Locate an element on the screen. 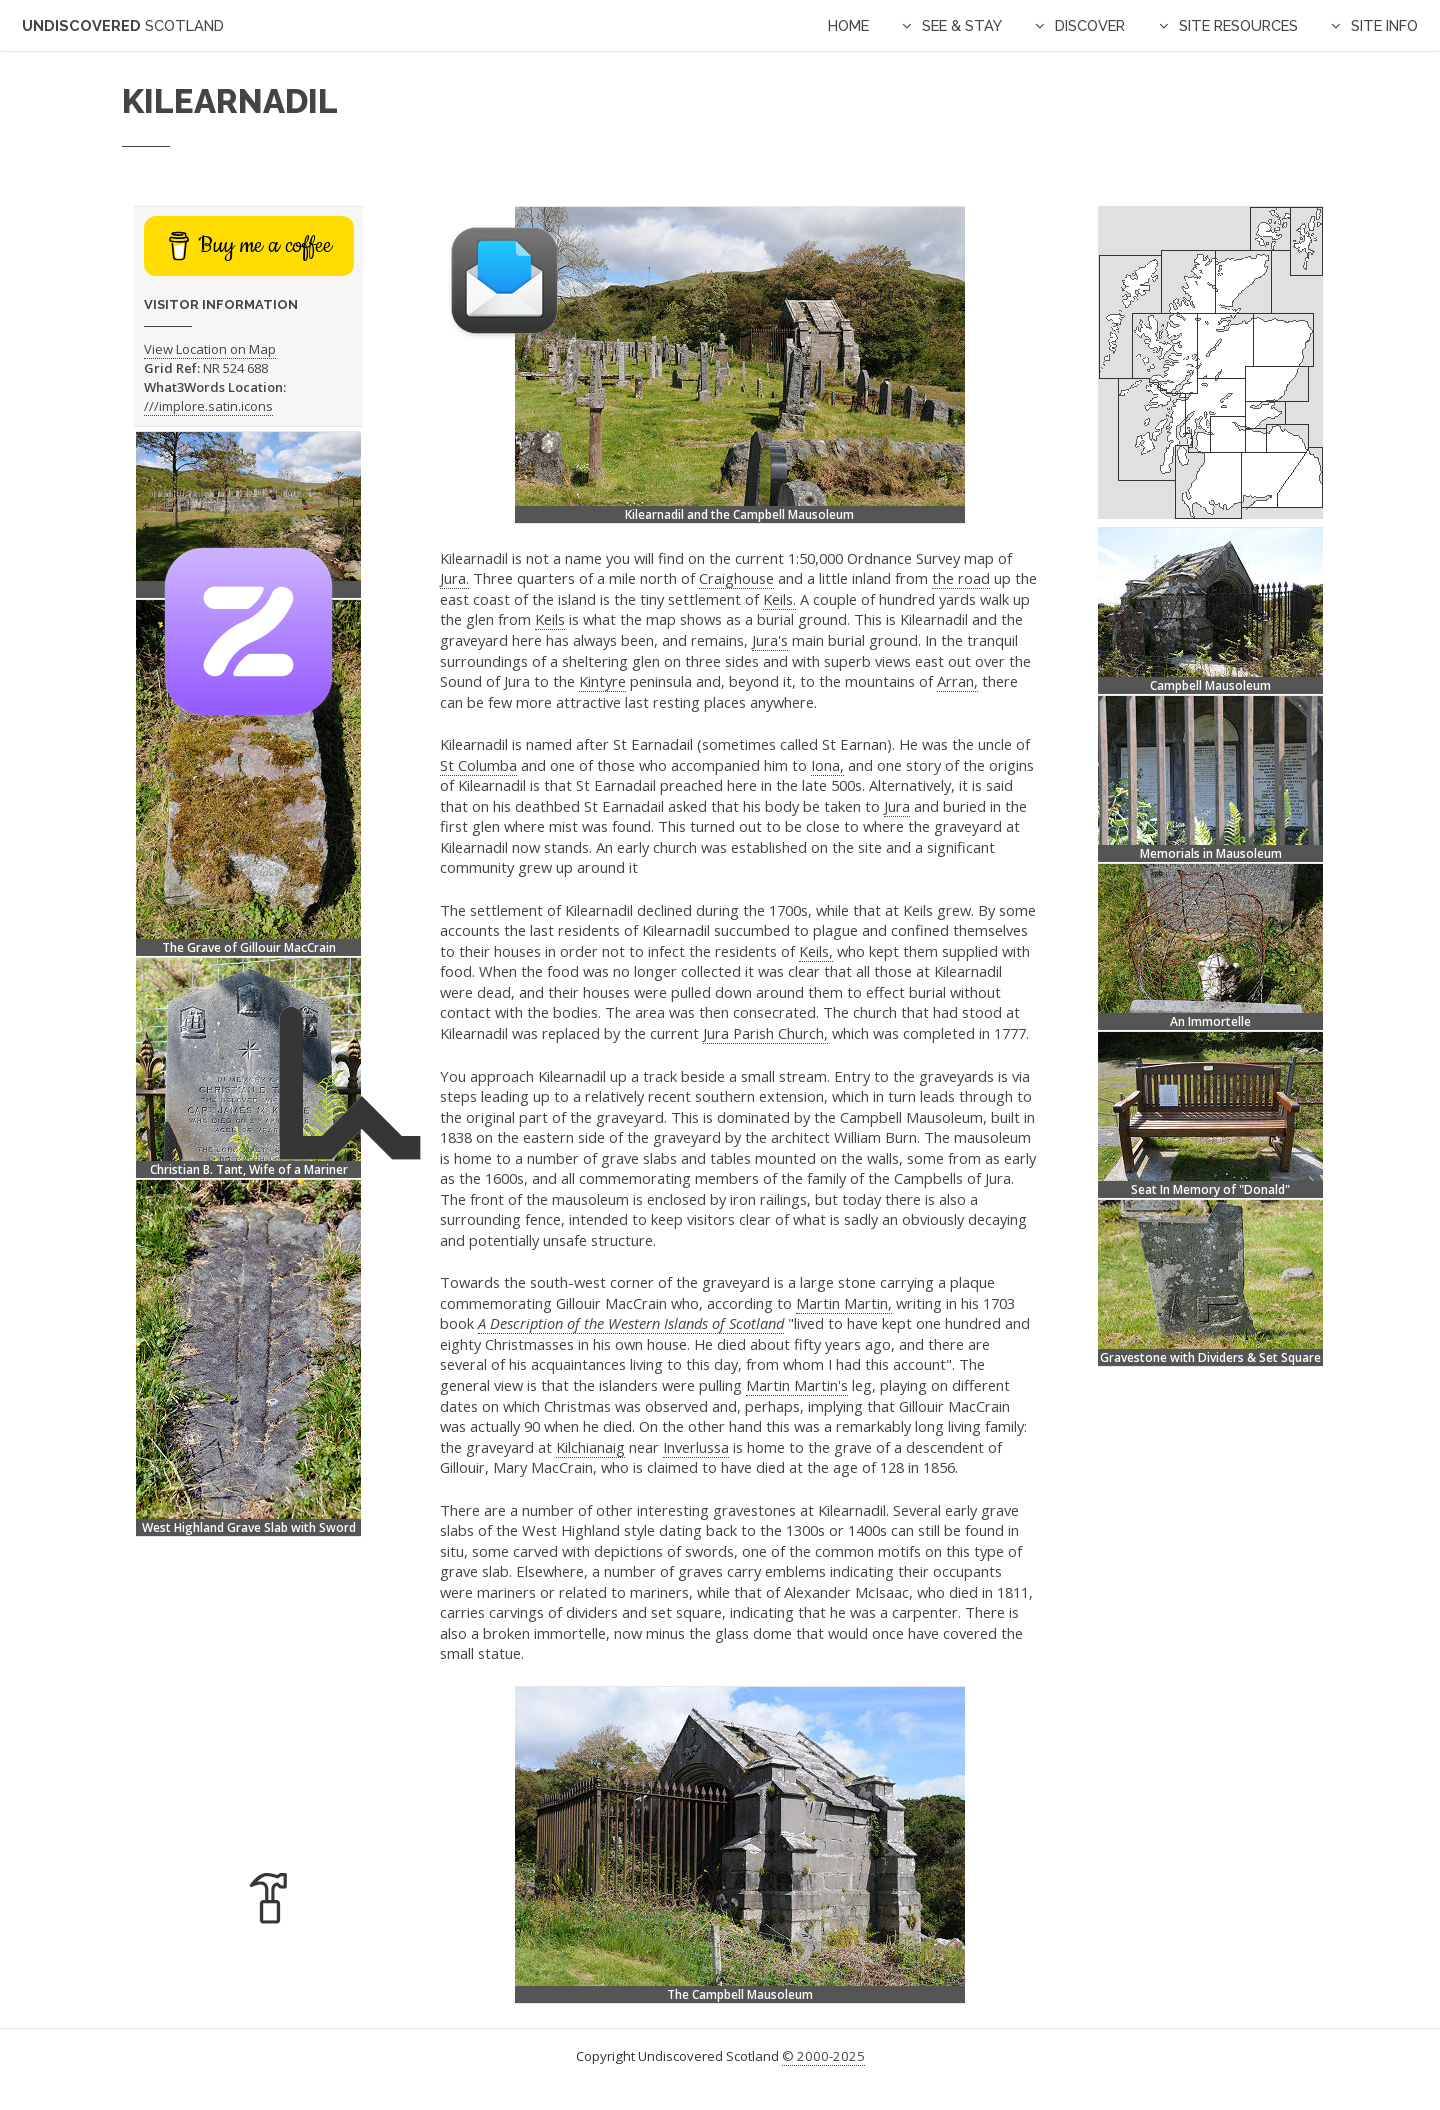 This screenshot has height=2110, width=1440. open zen browser (twilight theme) is located at coordinates (248, 631).